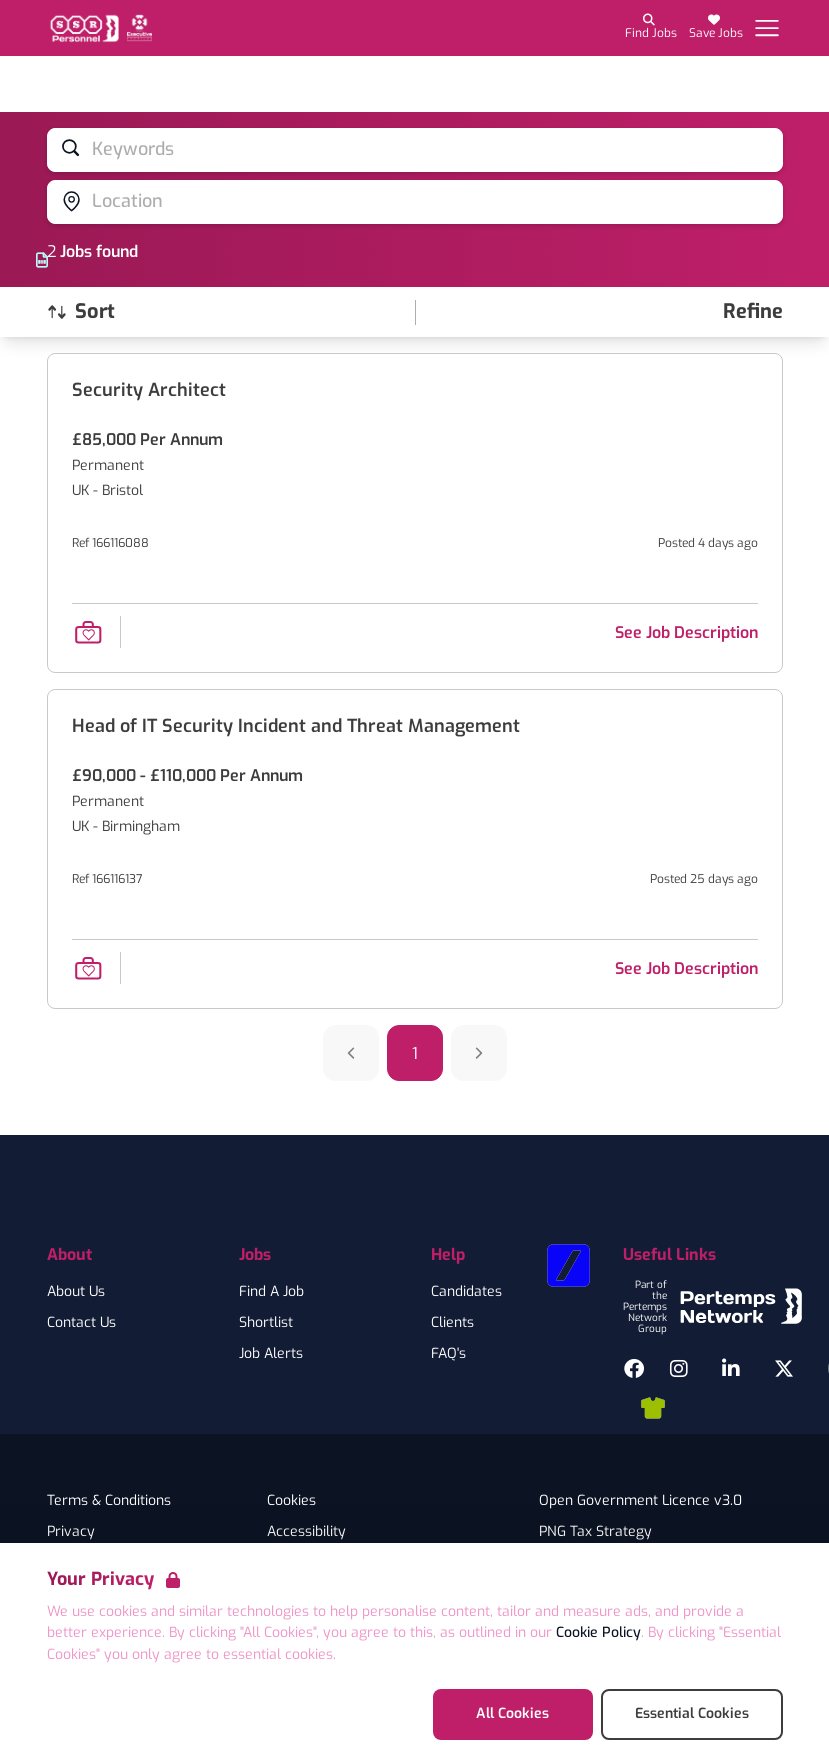 This screenshot has height=1764, width=829. I want to click on browse clothing or apparel items, so click(653, 1408).